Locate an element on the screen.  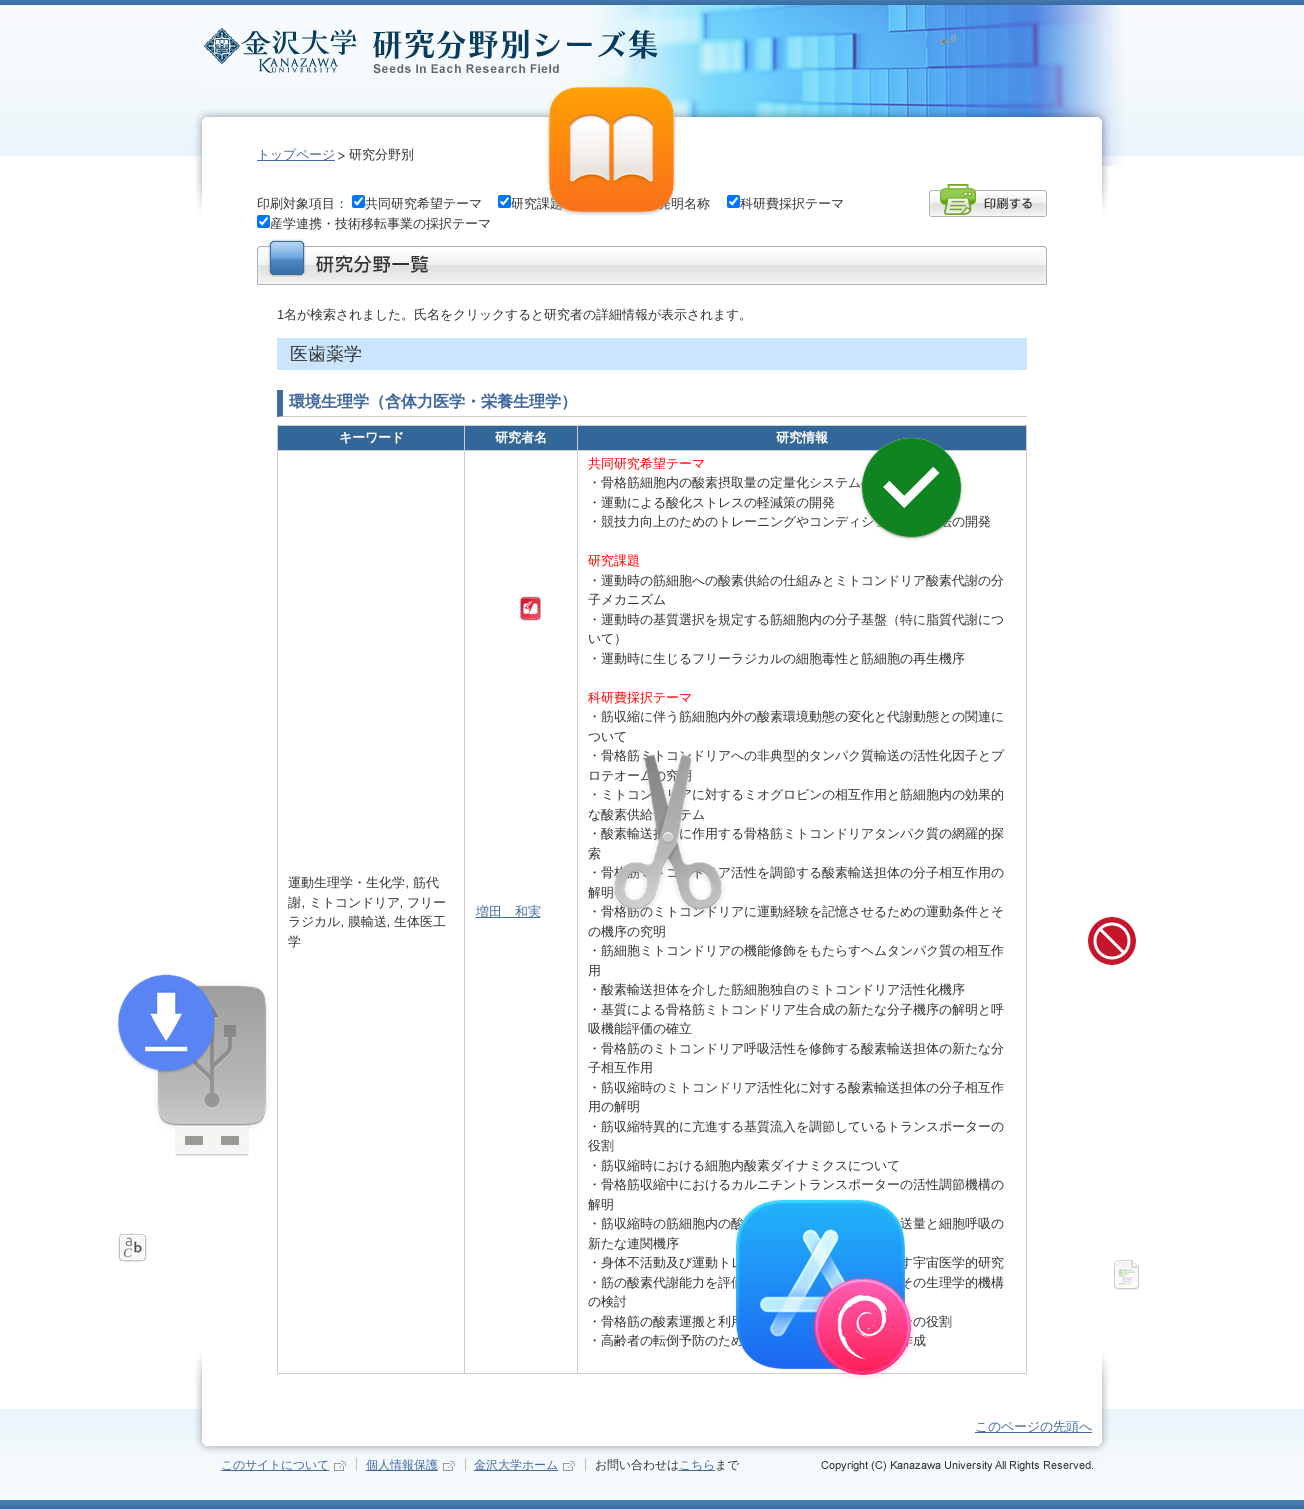
open the debian software center is located at coordinates (820, 1284).